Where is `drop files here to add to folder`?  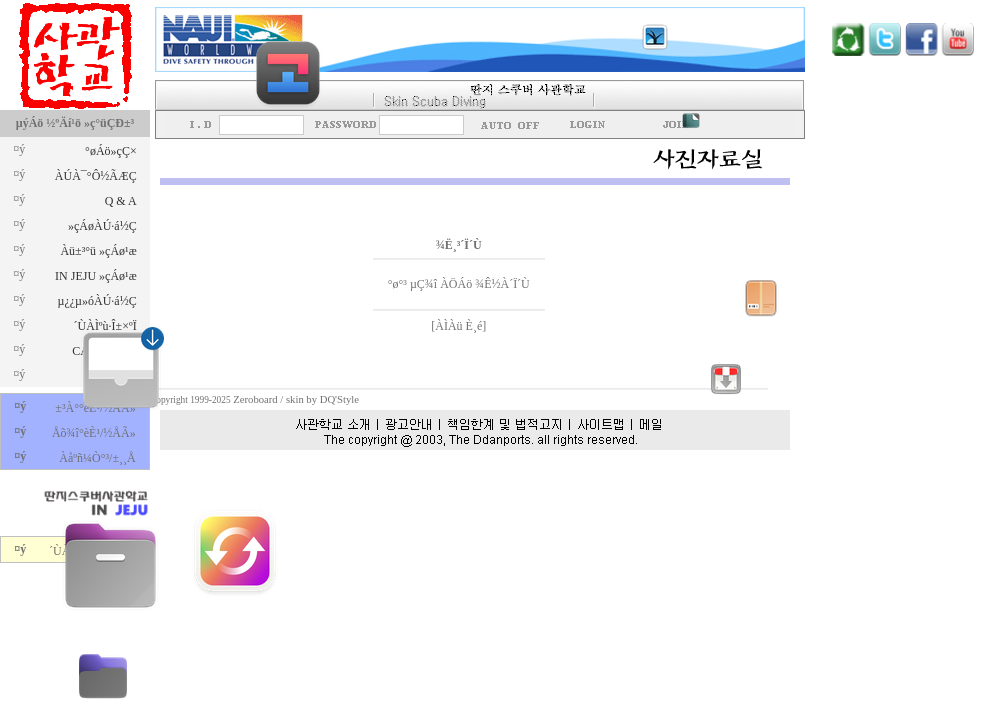
drop files here to add to folder is located at coordinates (103, 676).